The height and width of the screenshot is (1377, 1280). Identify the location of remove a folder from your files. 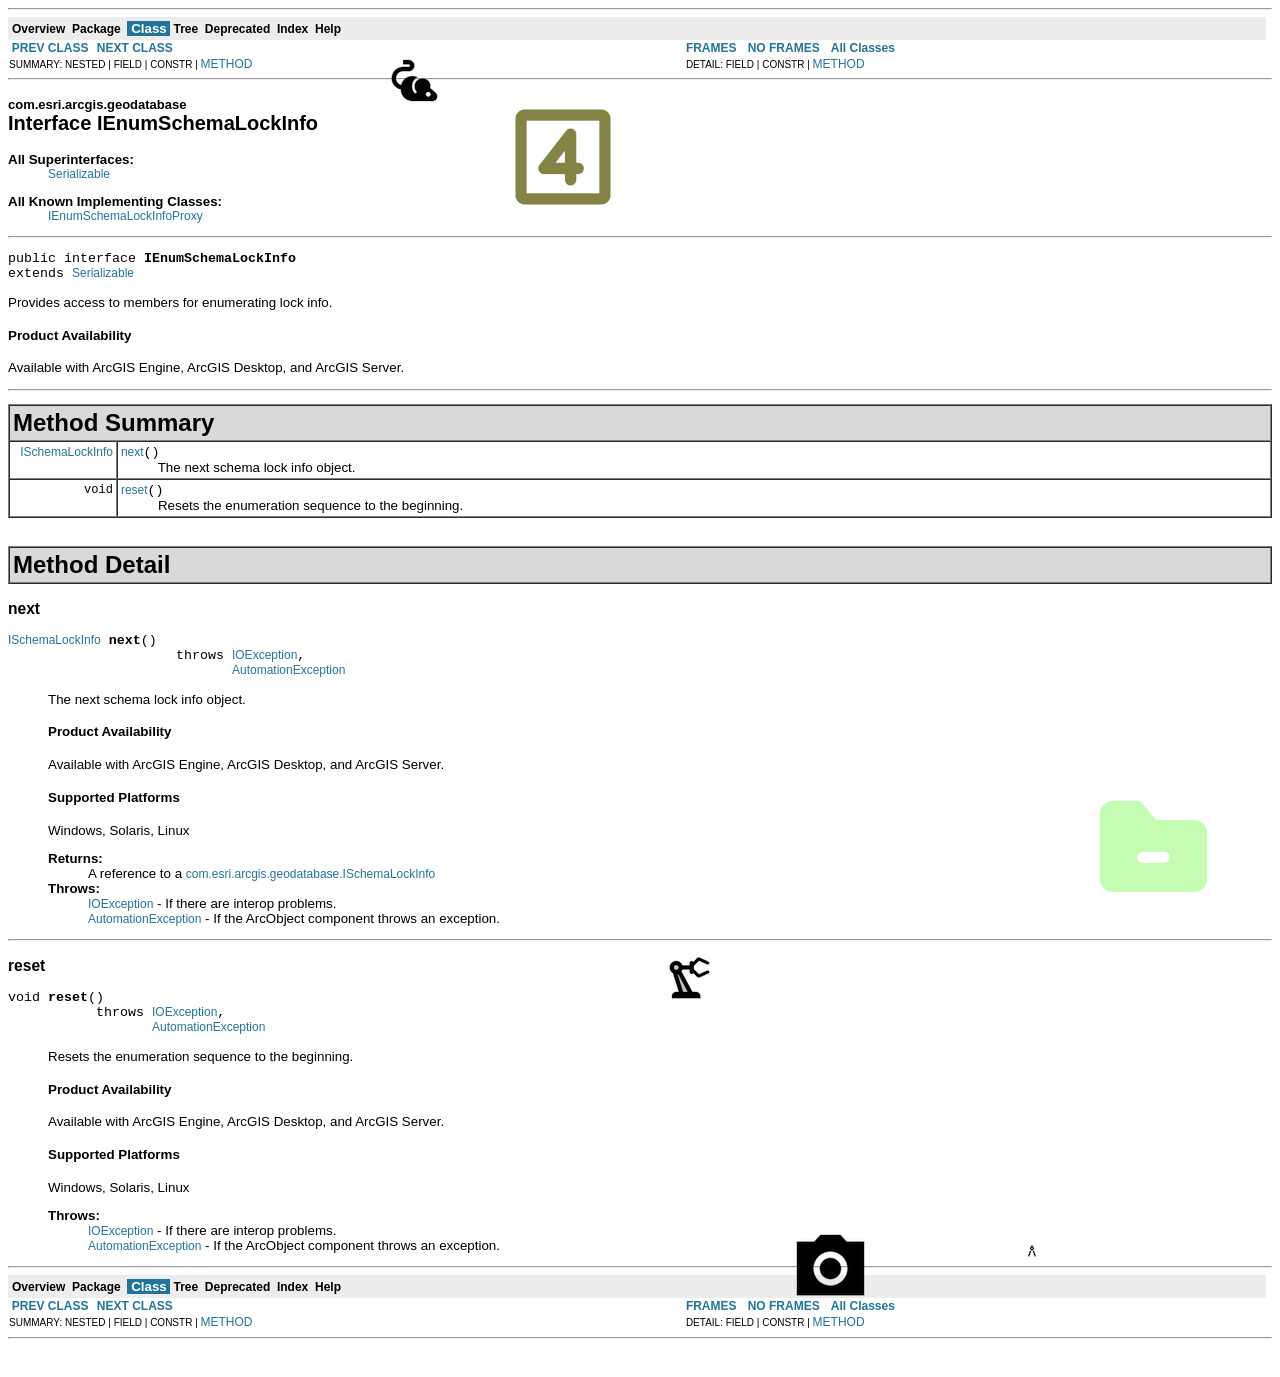
(1153, 846).